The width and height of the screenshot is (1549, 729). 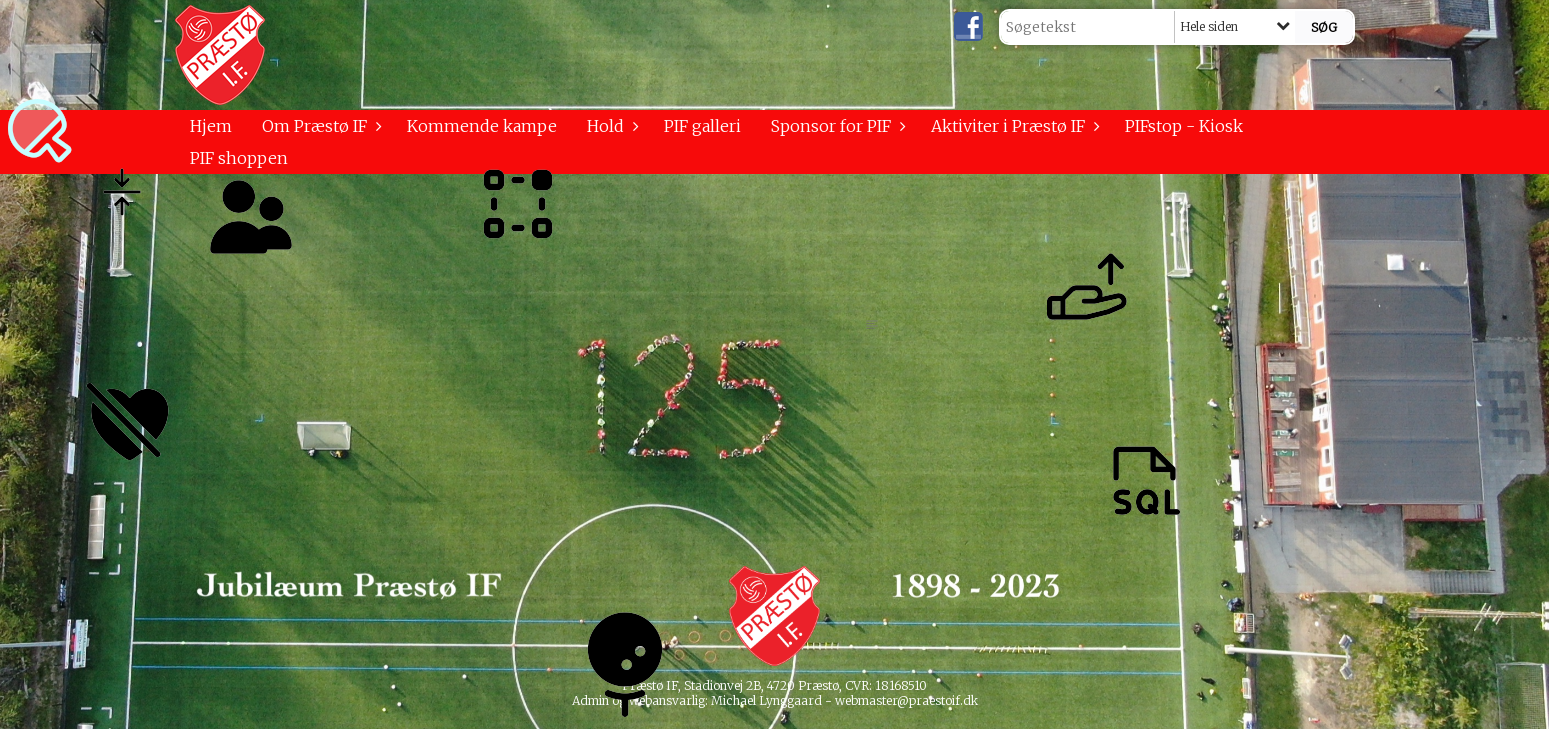 I want to click on upload or share content, so click(x=1089, y=290).